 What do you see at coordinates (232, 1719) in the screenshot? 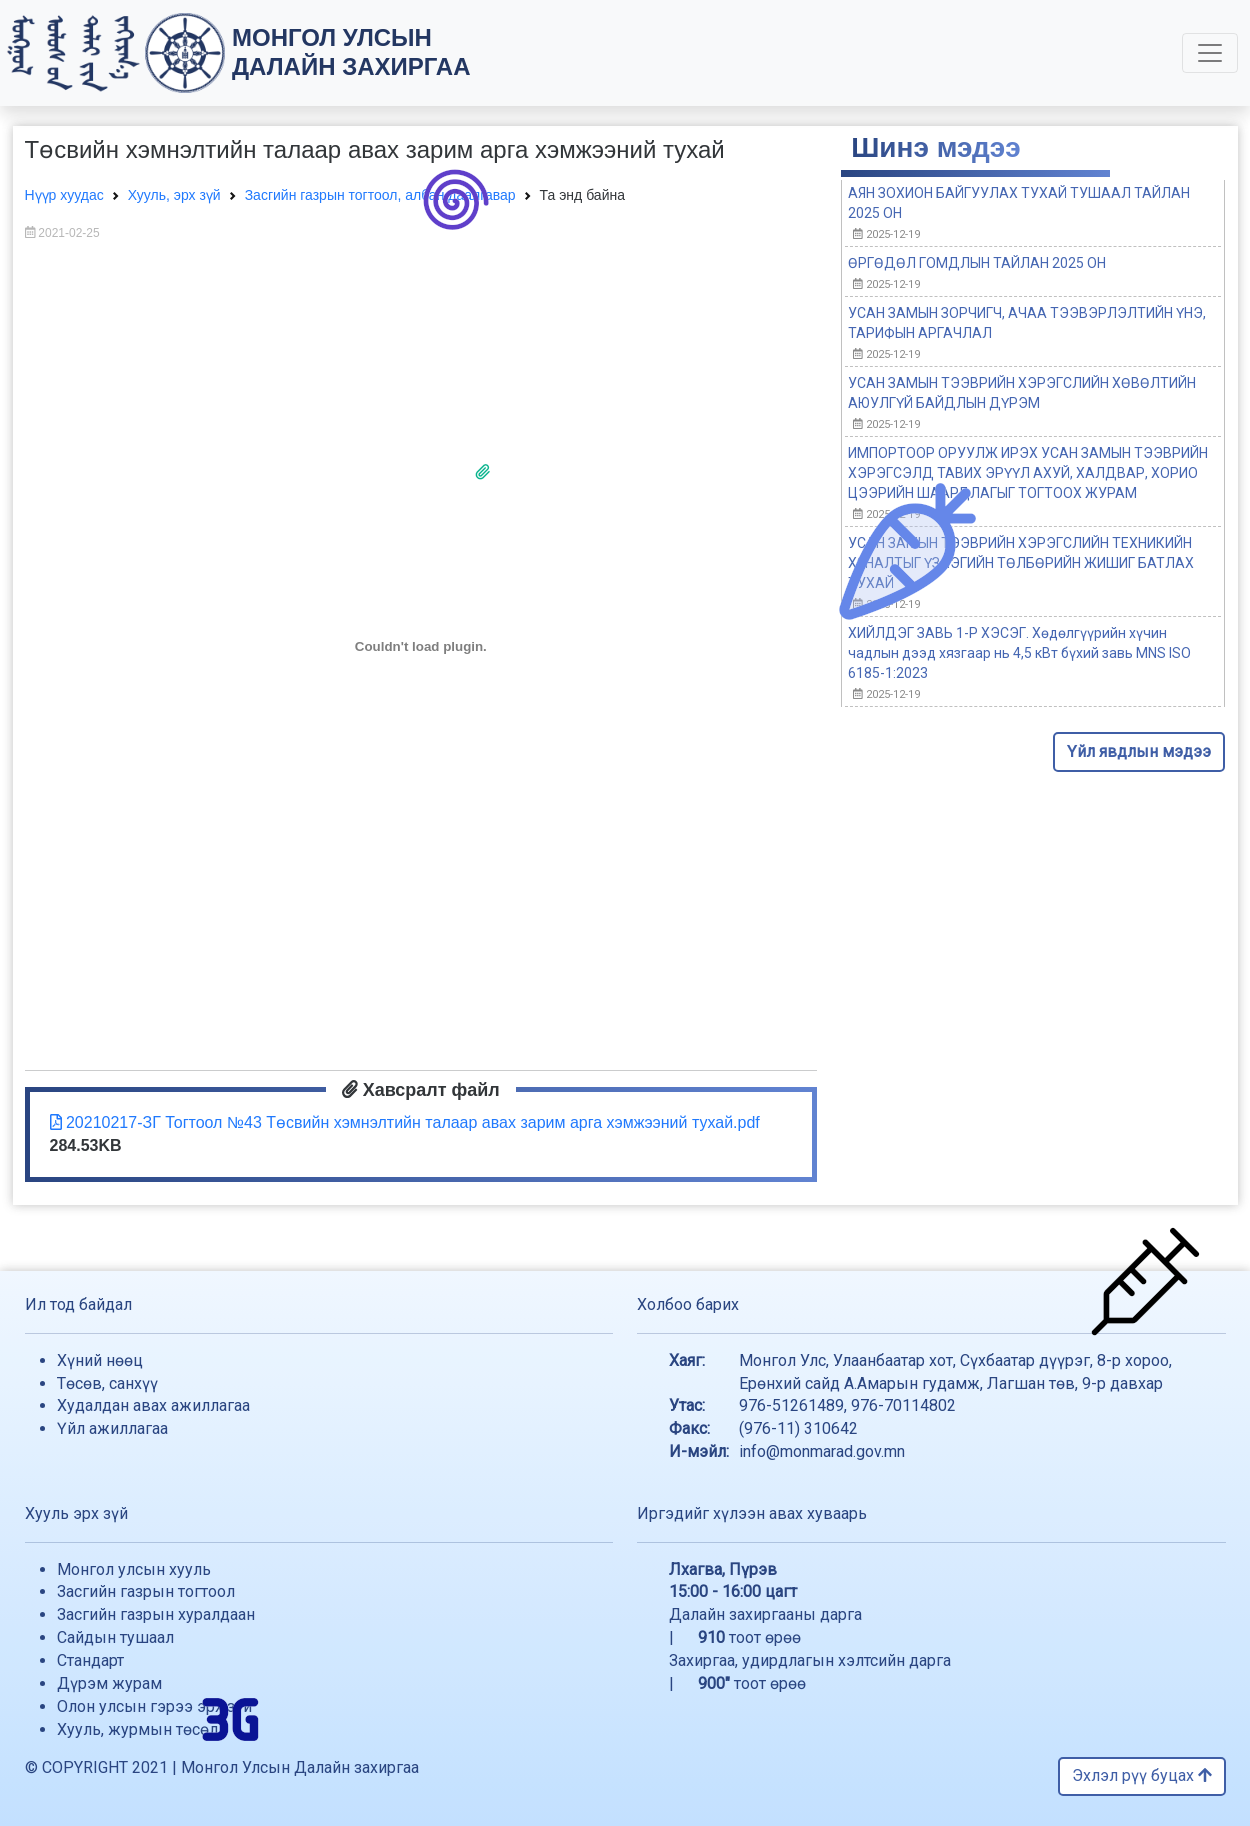
I see `indicates 3G mobile network connection` at bounding box center [232, 1719].